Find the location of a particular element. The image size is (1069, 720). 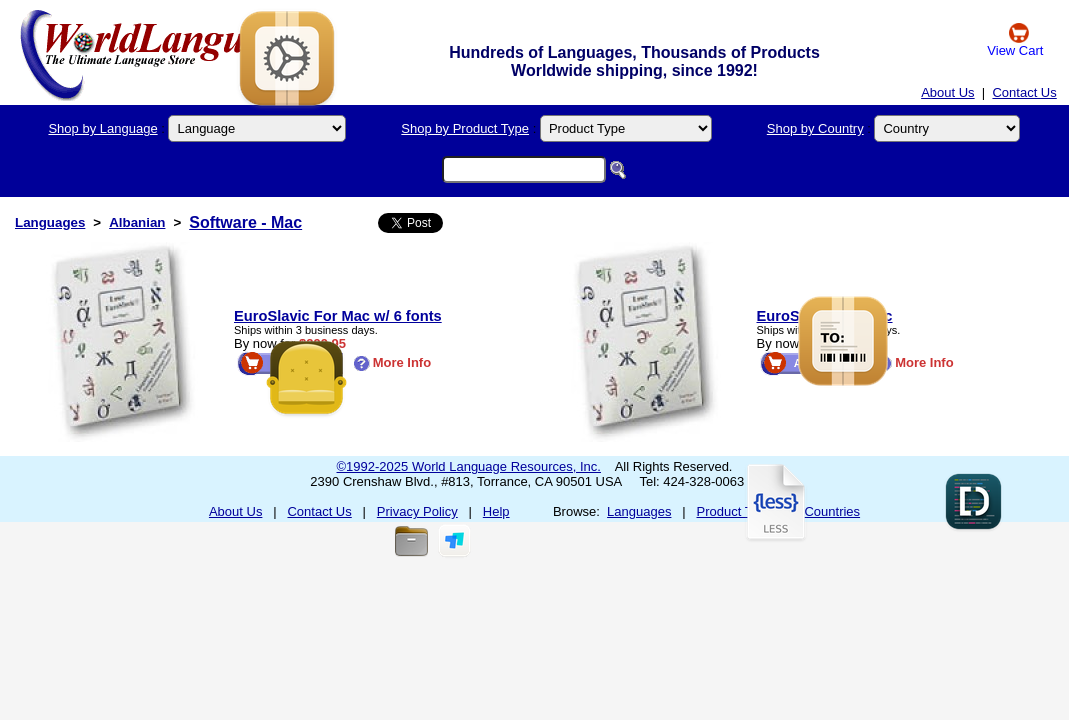

a LESS stylesheet file is located at coordinates (776, 503).